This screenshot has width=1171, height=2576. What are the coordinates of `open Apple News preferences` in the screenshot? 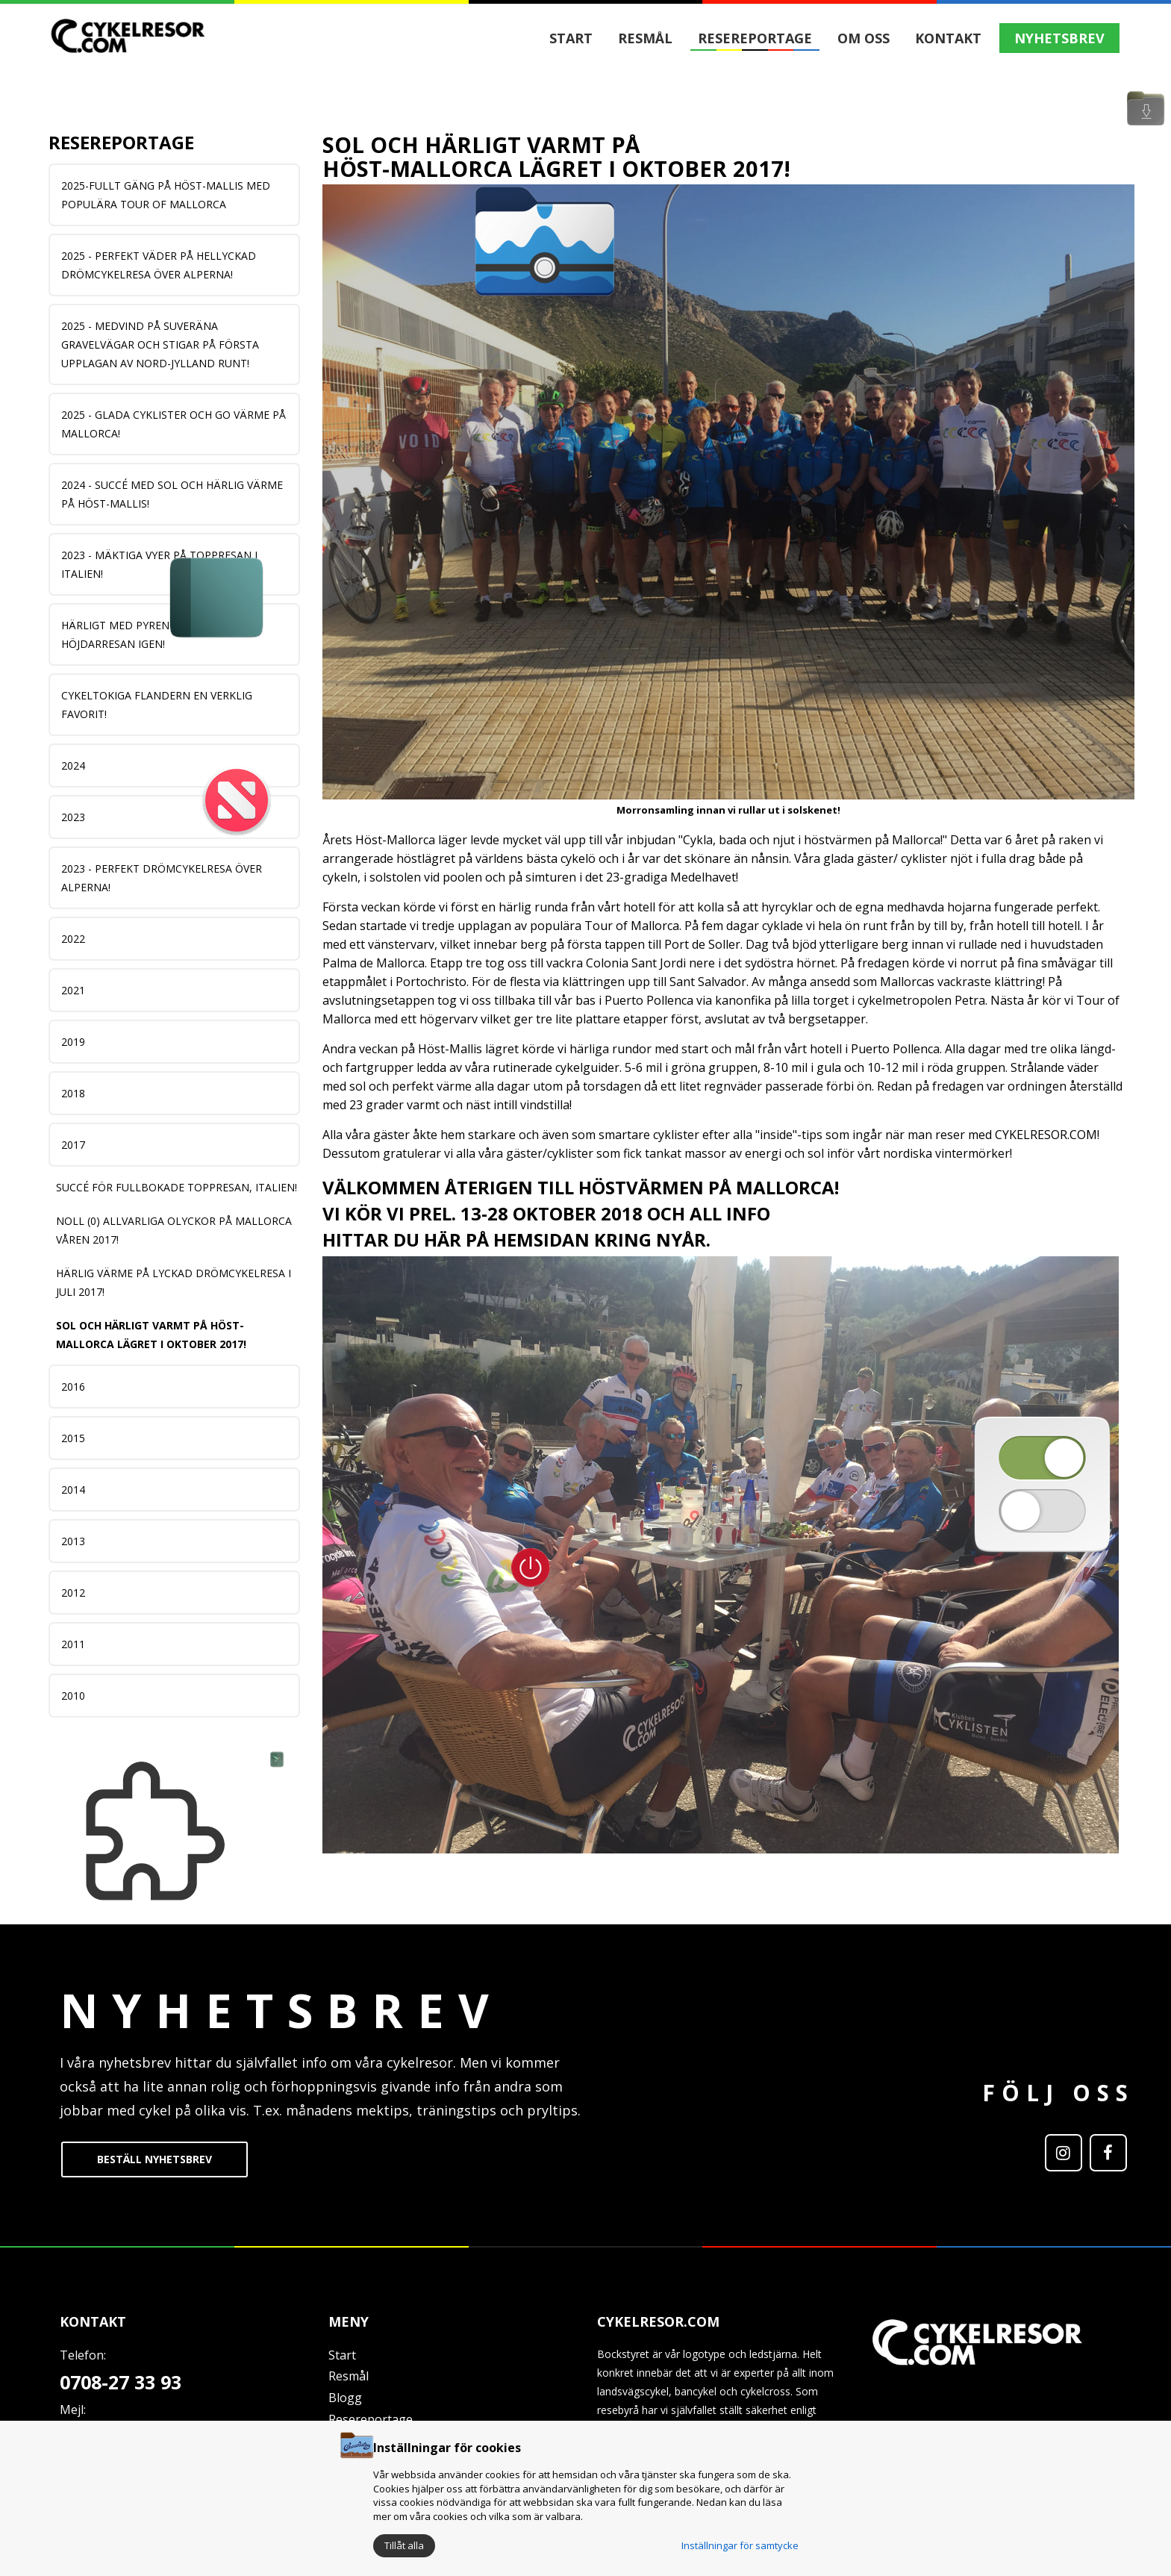 It's located at (237, 800).